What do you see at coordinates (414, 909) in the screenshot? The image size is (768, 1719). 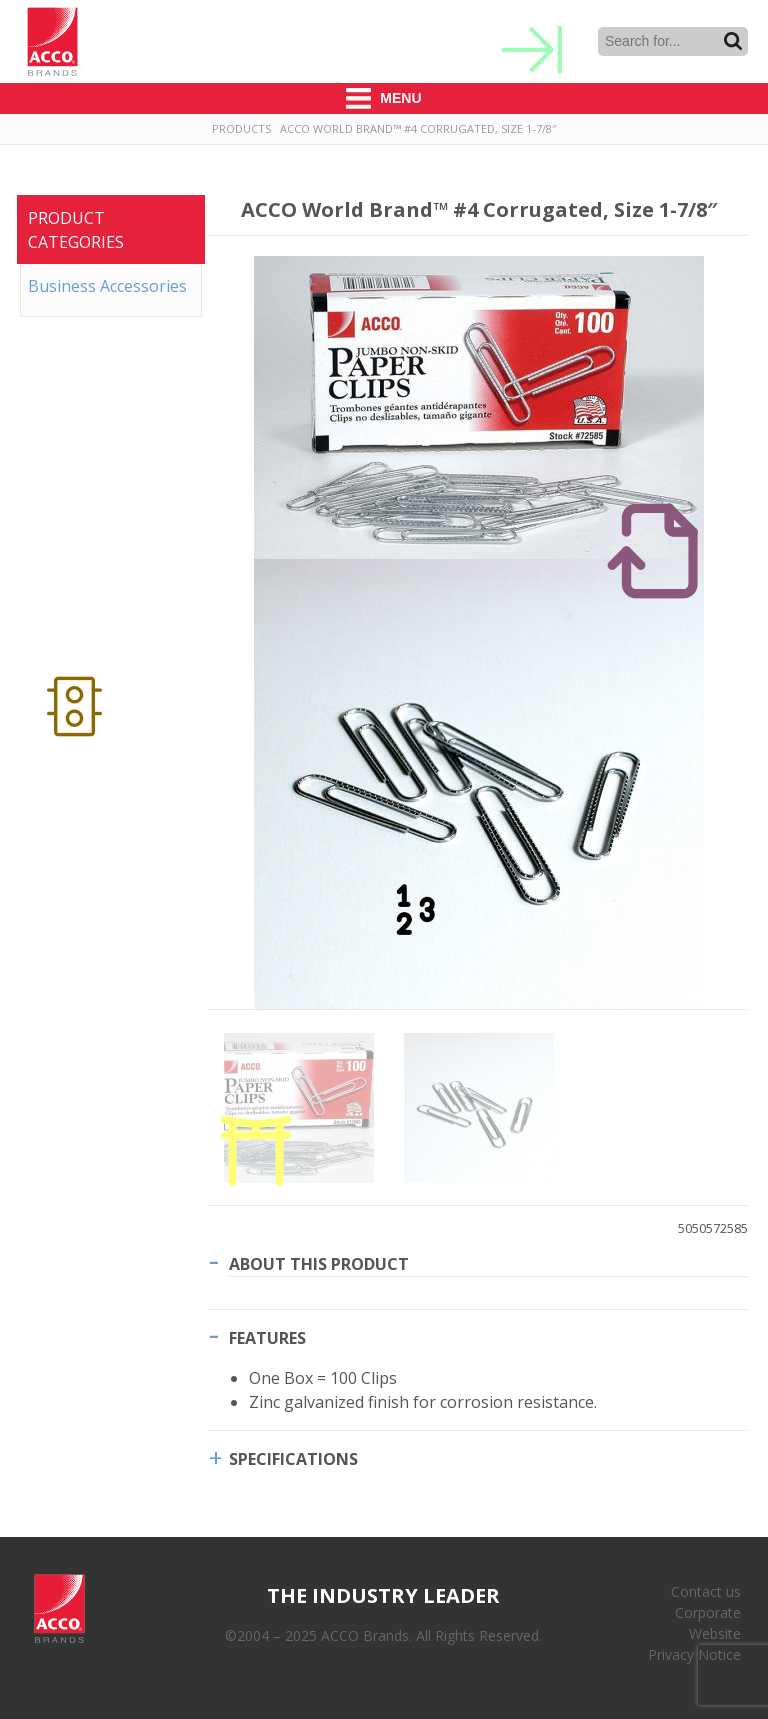 I see `access numbered list formatting` at bounding box center [414, 909].